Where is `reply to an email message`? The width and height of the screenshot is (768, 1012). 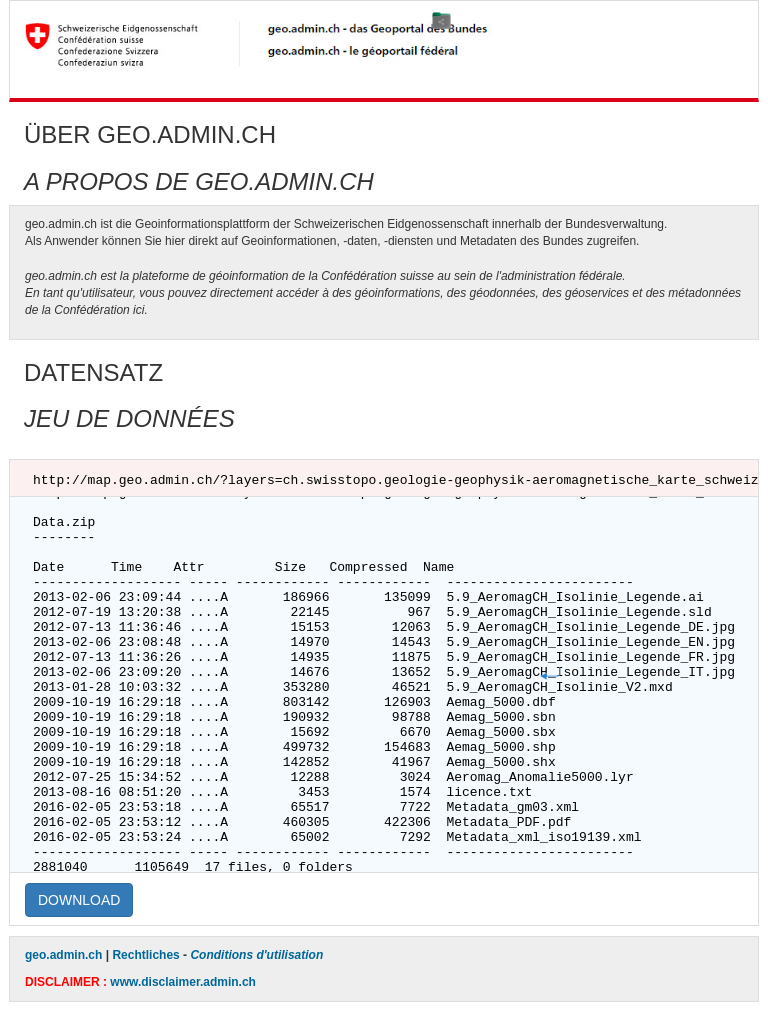
reply to an email message is located at coordinates (550, 672).